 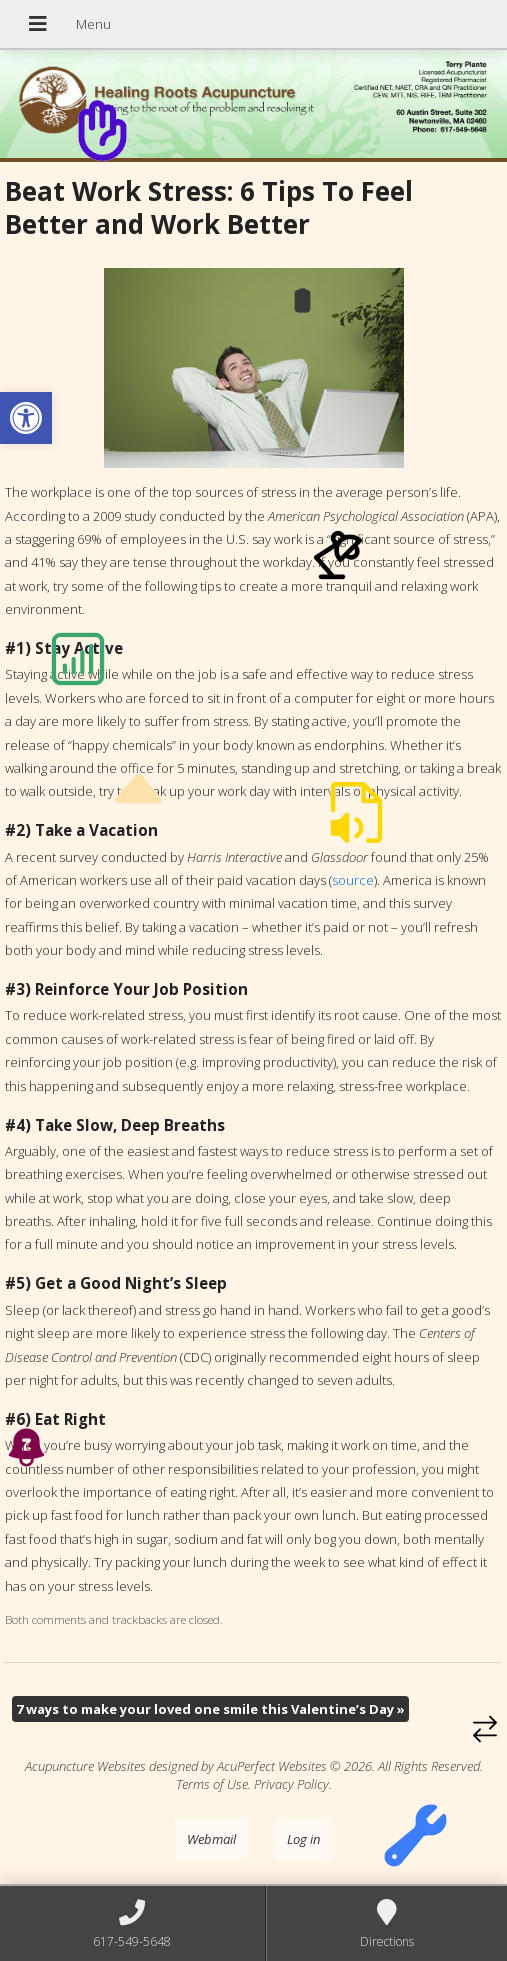 I want to click on view analytics or statistics, so click(x=78, y=659).